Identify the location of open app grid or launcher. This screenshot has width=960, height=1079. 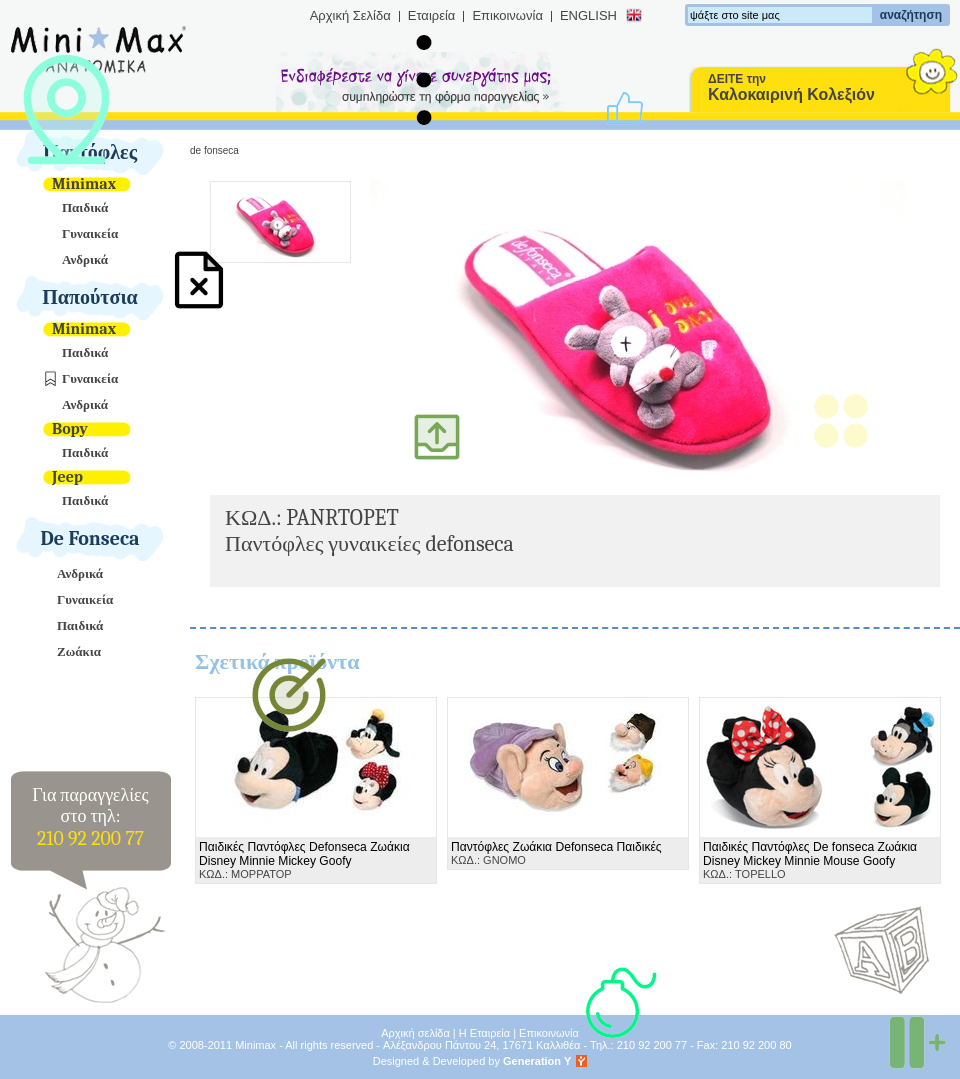
(841, 421).